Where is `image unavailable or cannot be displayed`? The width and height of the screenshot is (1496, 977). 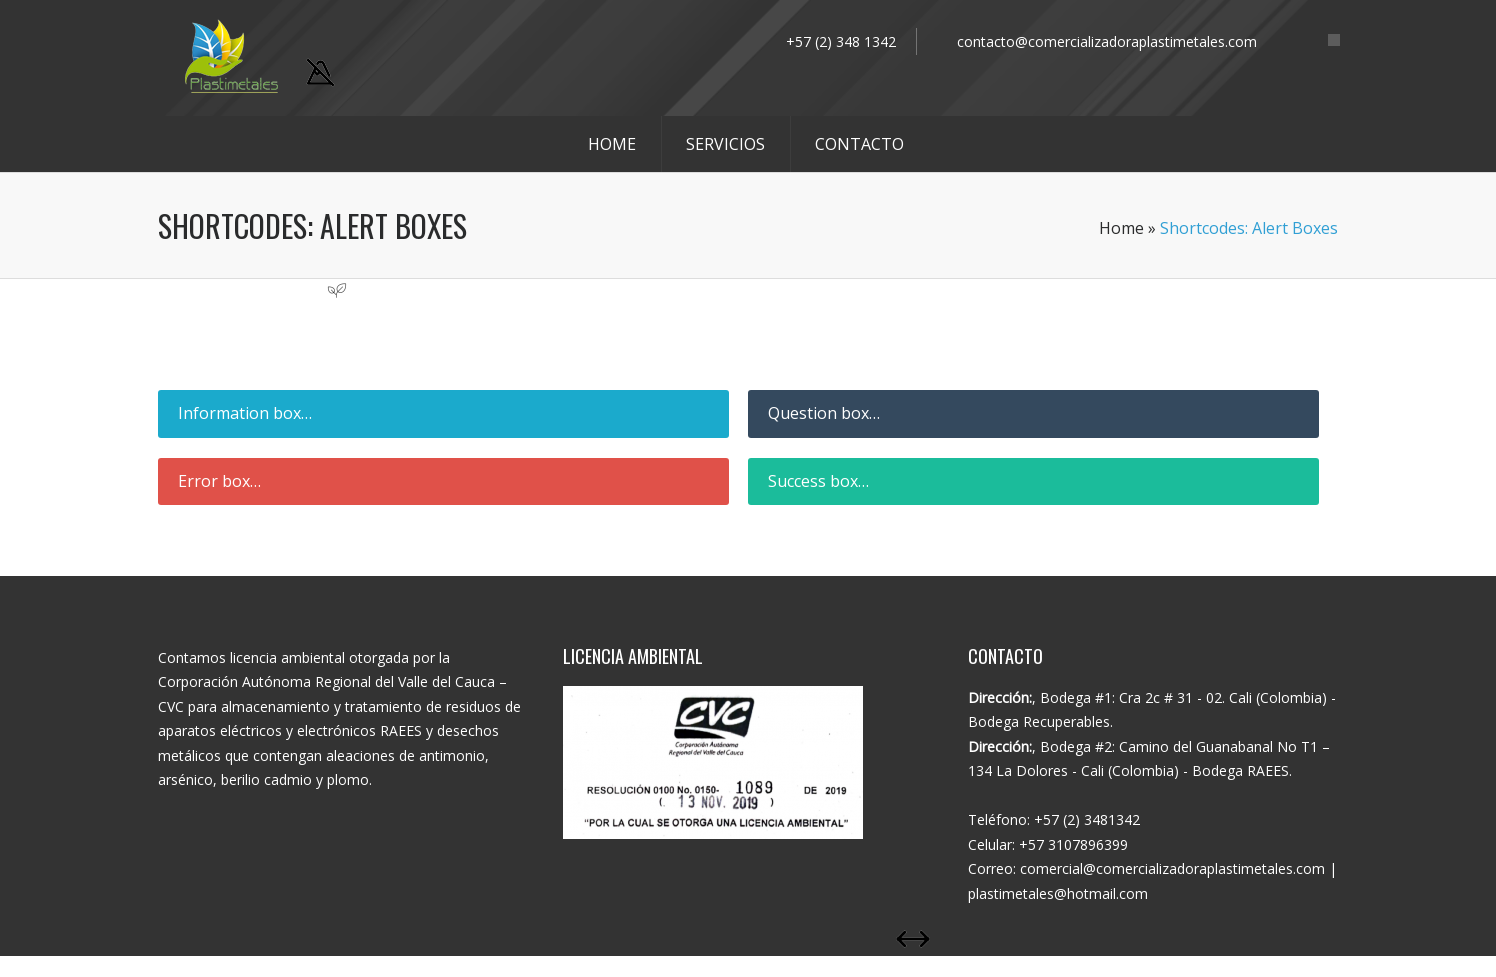
image unavailable or cannot be displayed is located at coordinates (320, 72).